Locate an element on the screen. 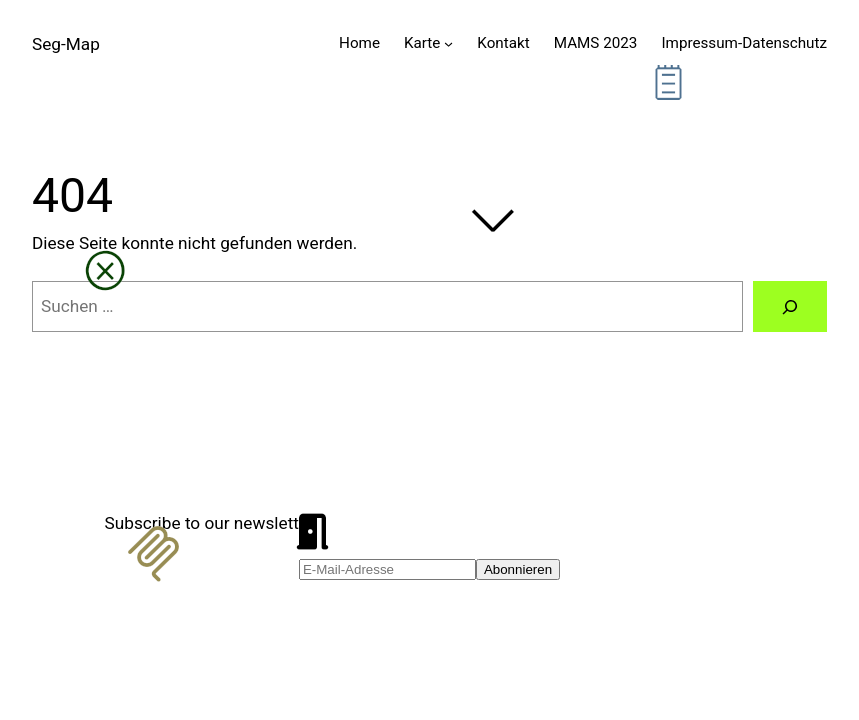 The width and height of the screenshot is (859, 720). expand a collapsed section or dropdown menu is located at coordinates (493, 219).